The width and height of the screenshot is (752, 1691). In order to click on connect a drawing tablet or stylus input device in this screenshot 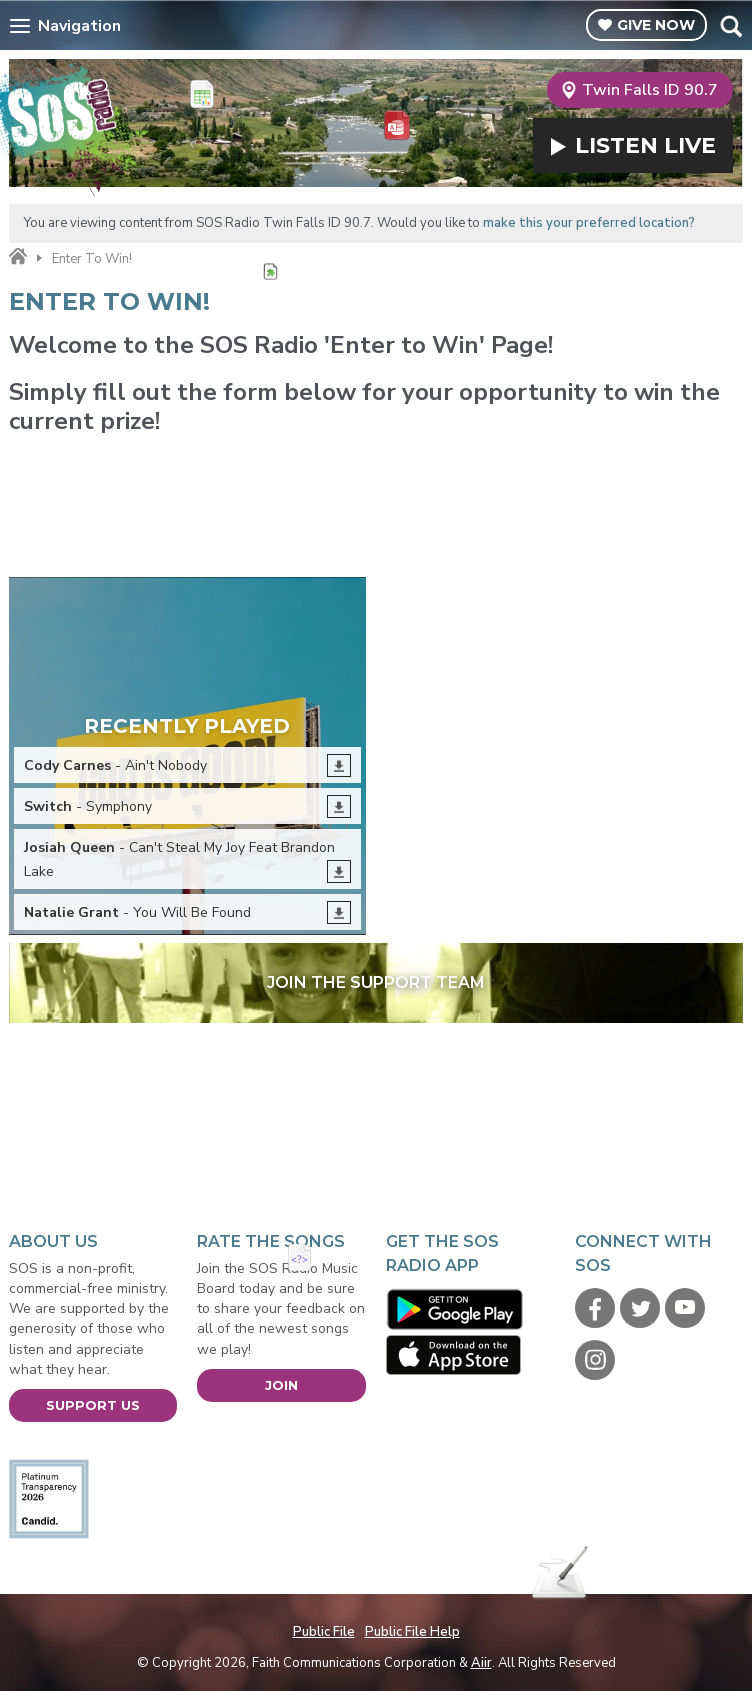, I will do `click(560, 1574)`.